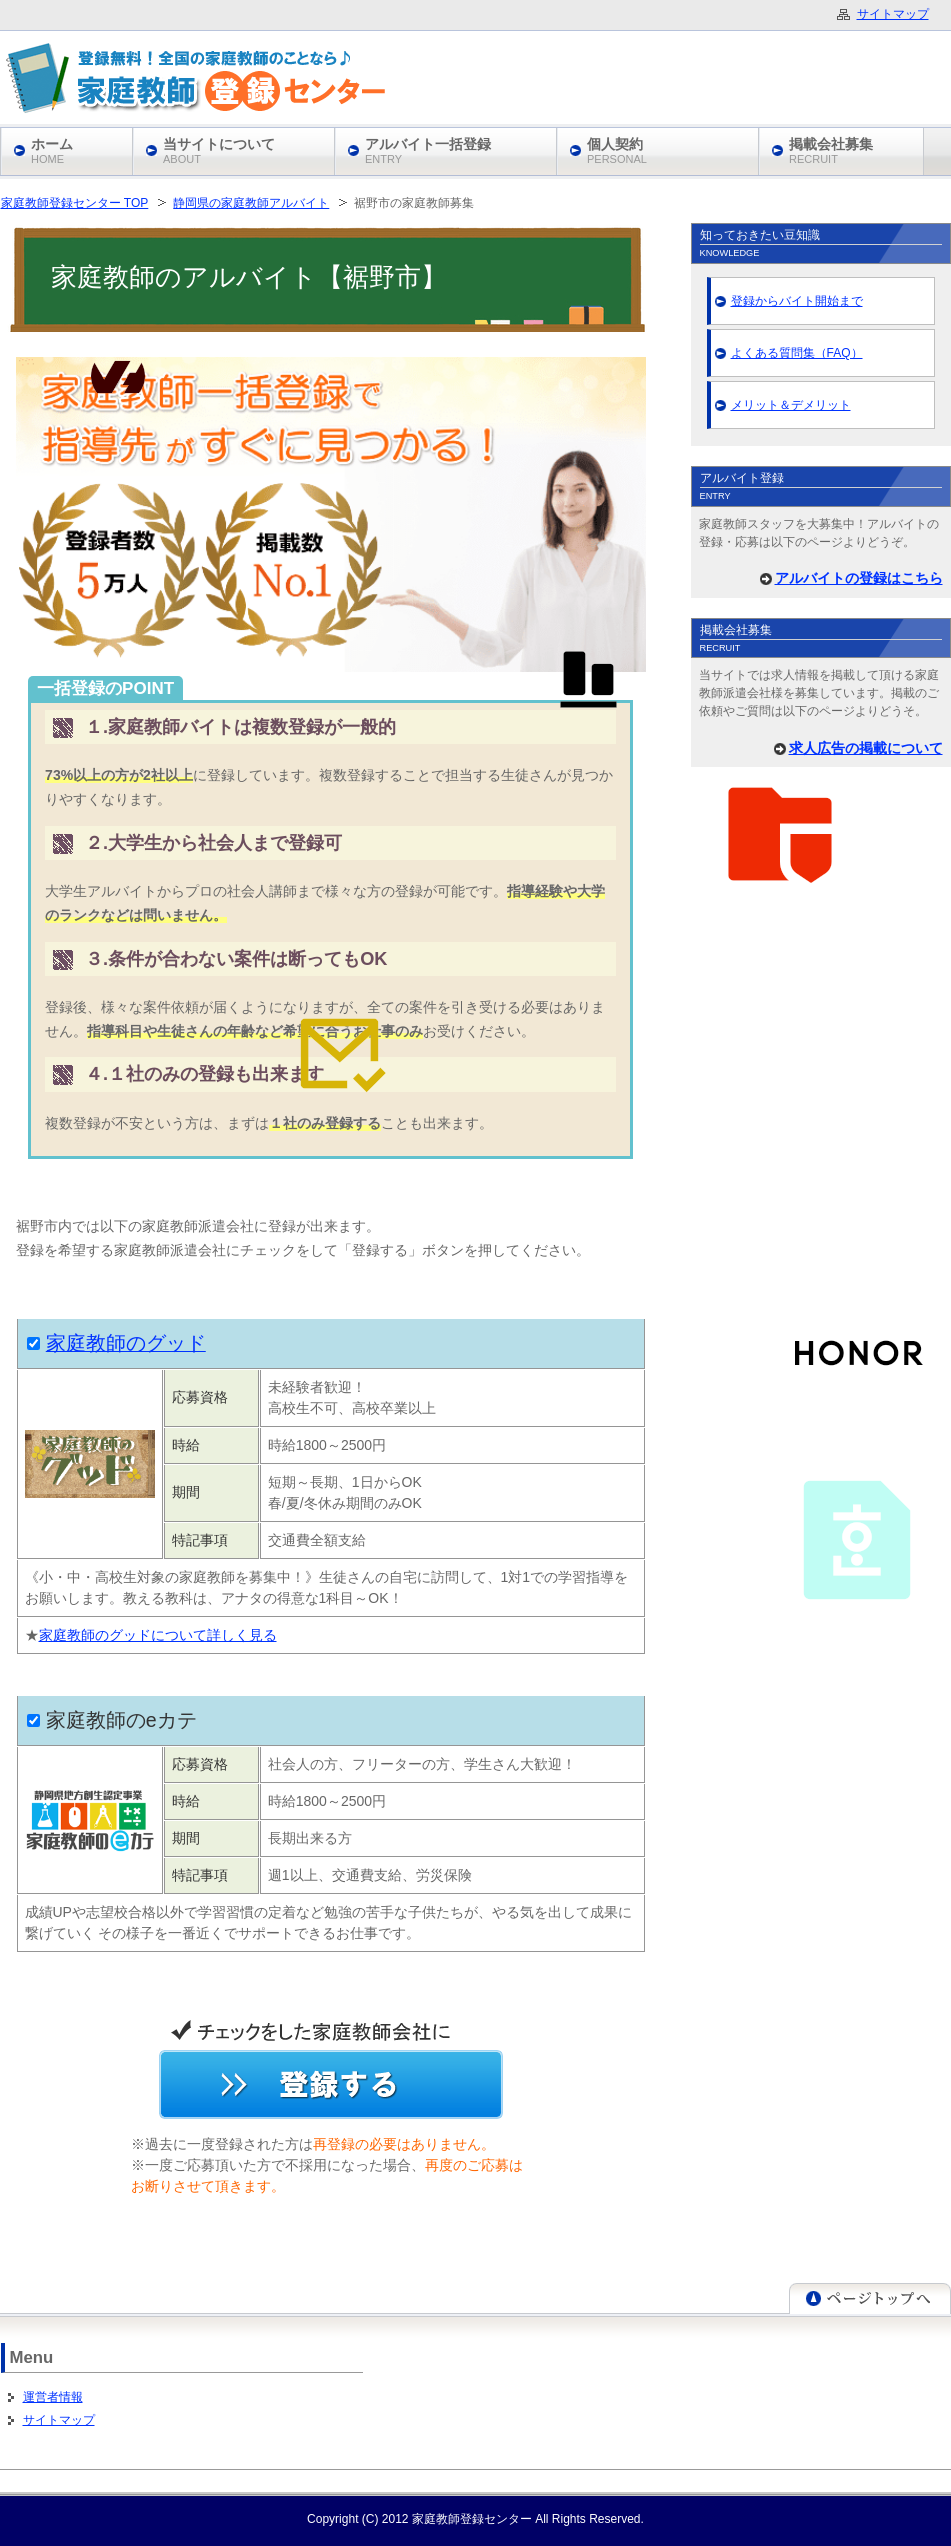 This screenshot has height=2546, width=951. I want to click on email successfully sent or delivered, so click(339, 1053).